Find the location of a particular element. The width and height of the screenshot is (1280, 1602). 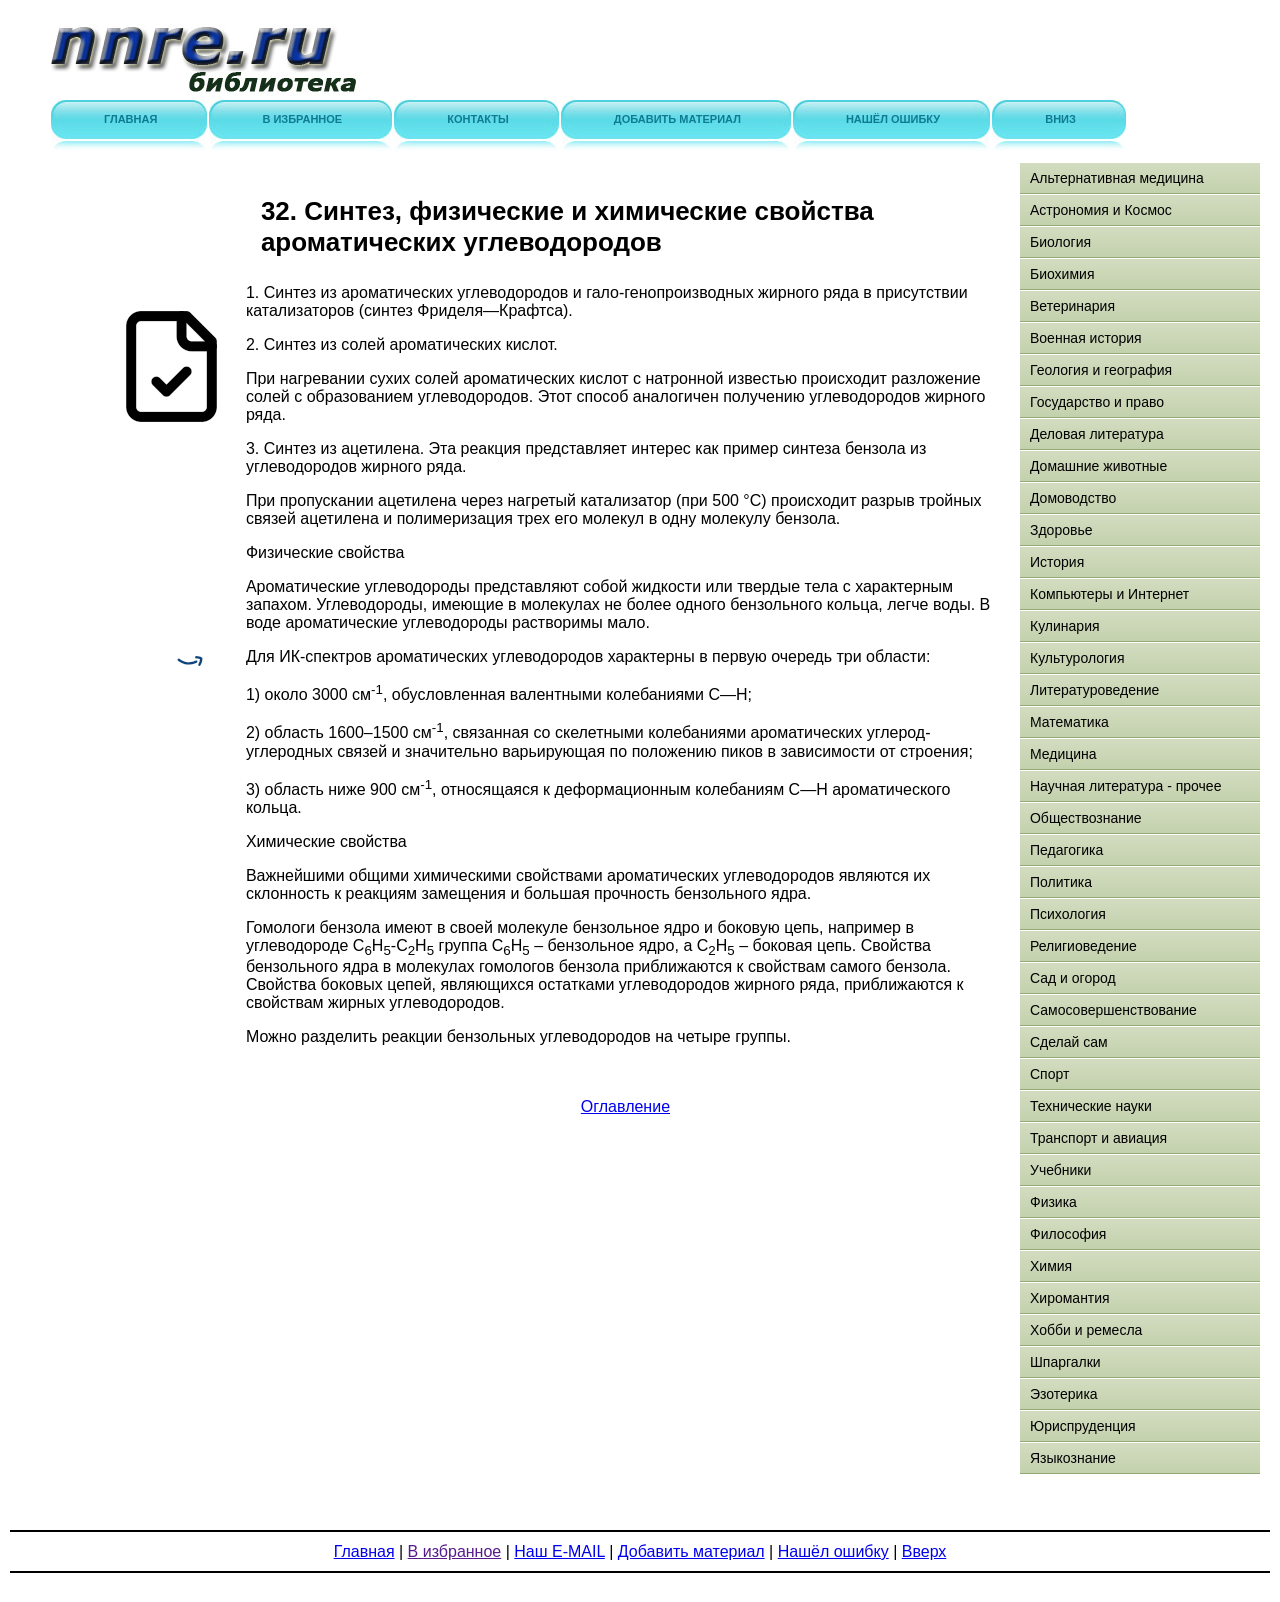

file successfully uploaded or verified is located at coordinates (171, 366).